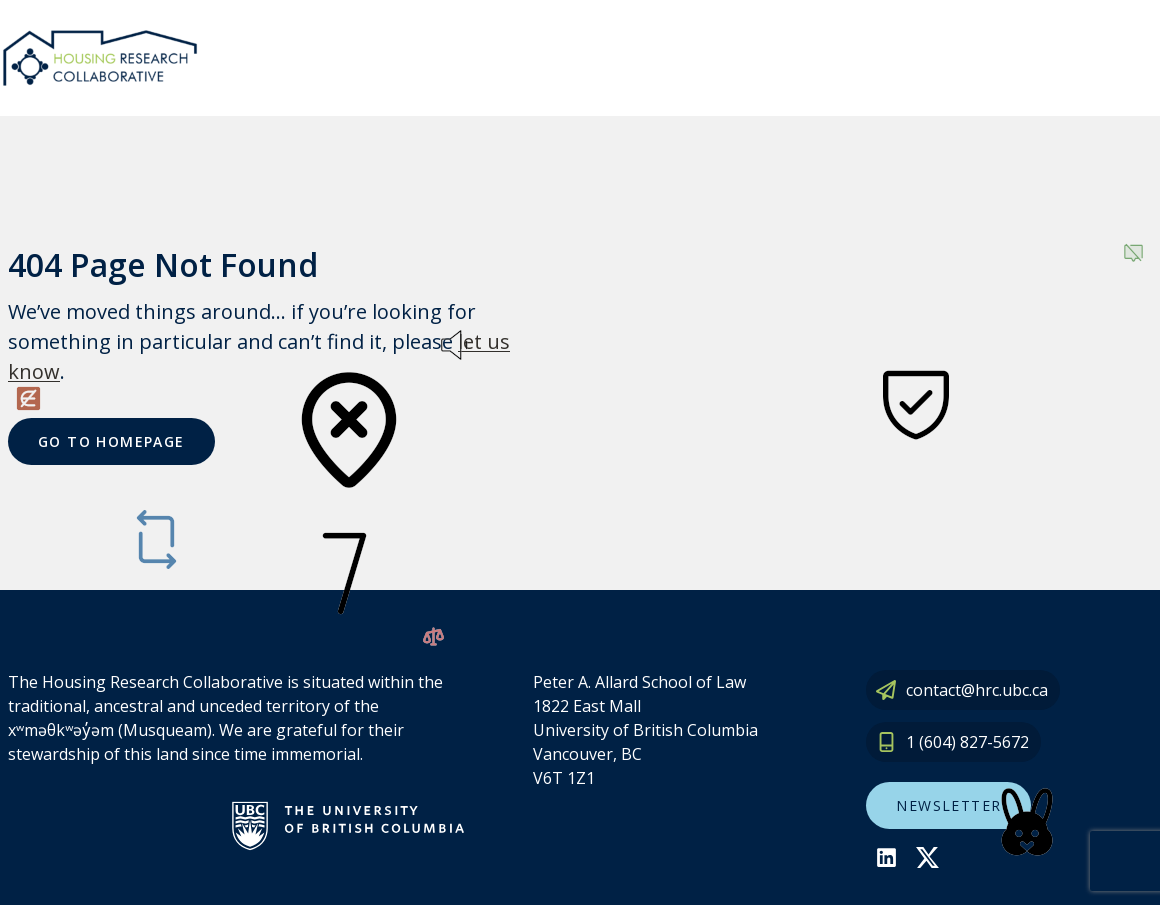 The image size is (1160, 905). Describe the element at coordinates (156, 539) in the screenshot. I see `rotate your device orientation` at that location.